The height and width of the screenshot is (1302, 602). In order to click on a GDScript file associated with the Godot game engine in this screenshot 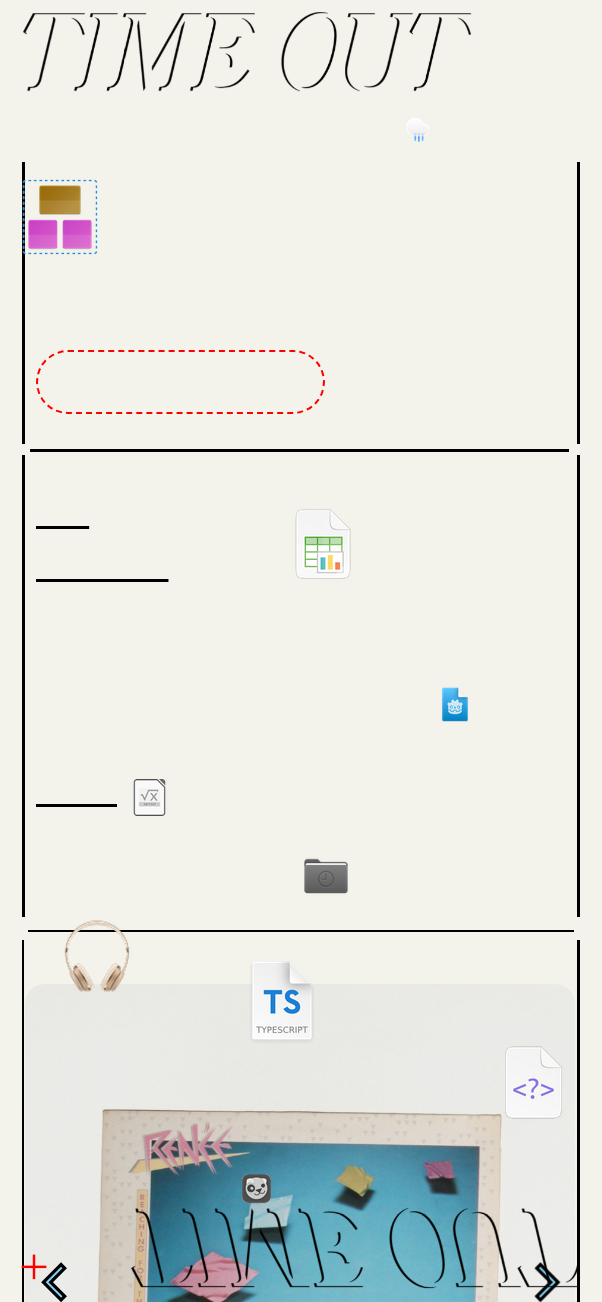, I will do `click(455, 705)`.